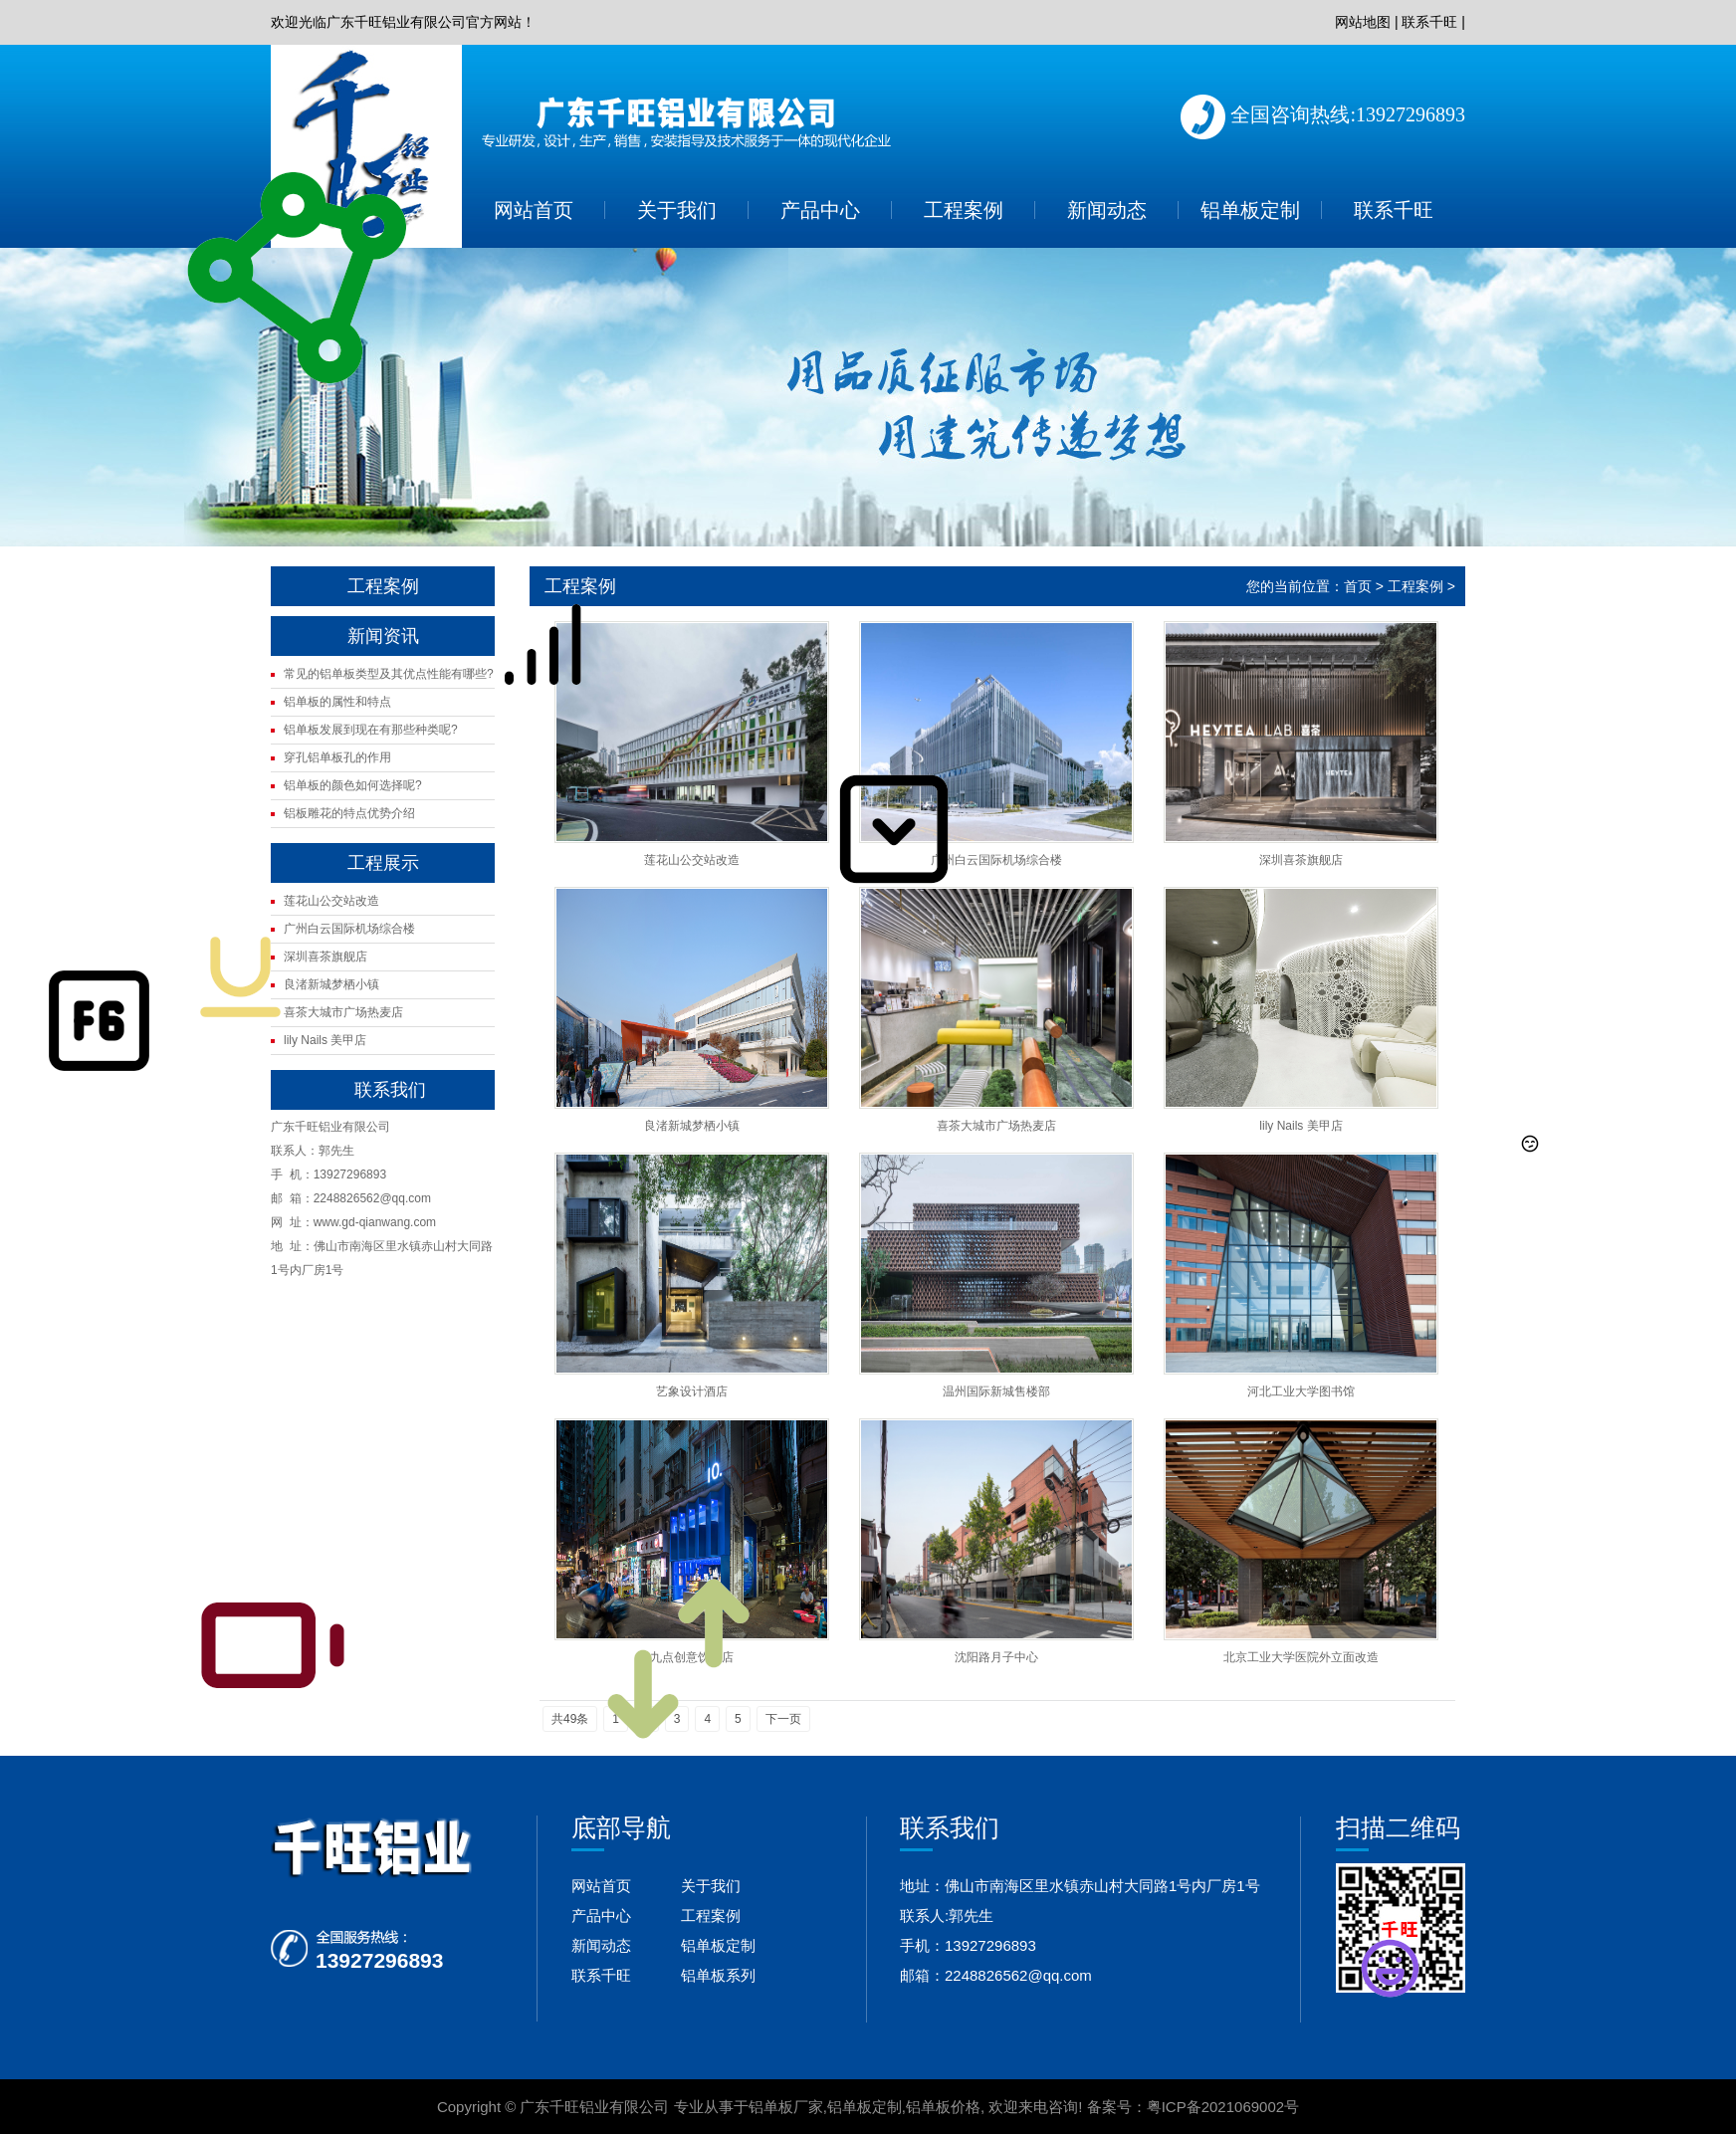 The image size is (1736, 2134). I want to click on indicates current battery level, so click(273, 1645).